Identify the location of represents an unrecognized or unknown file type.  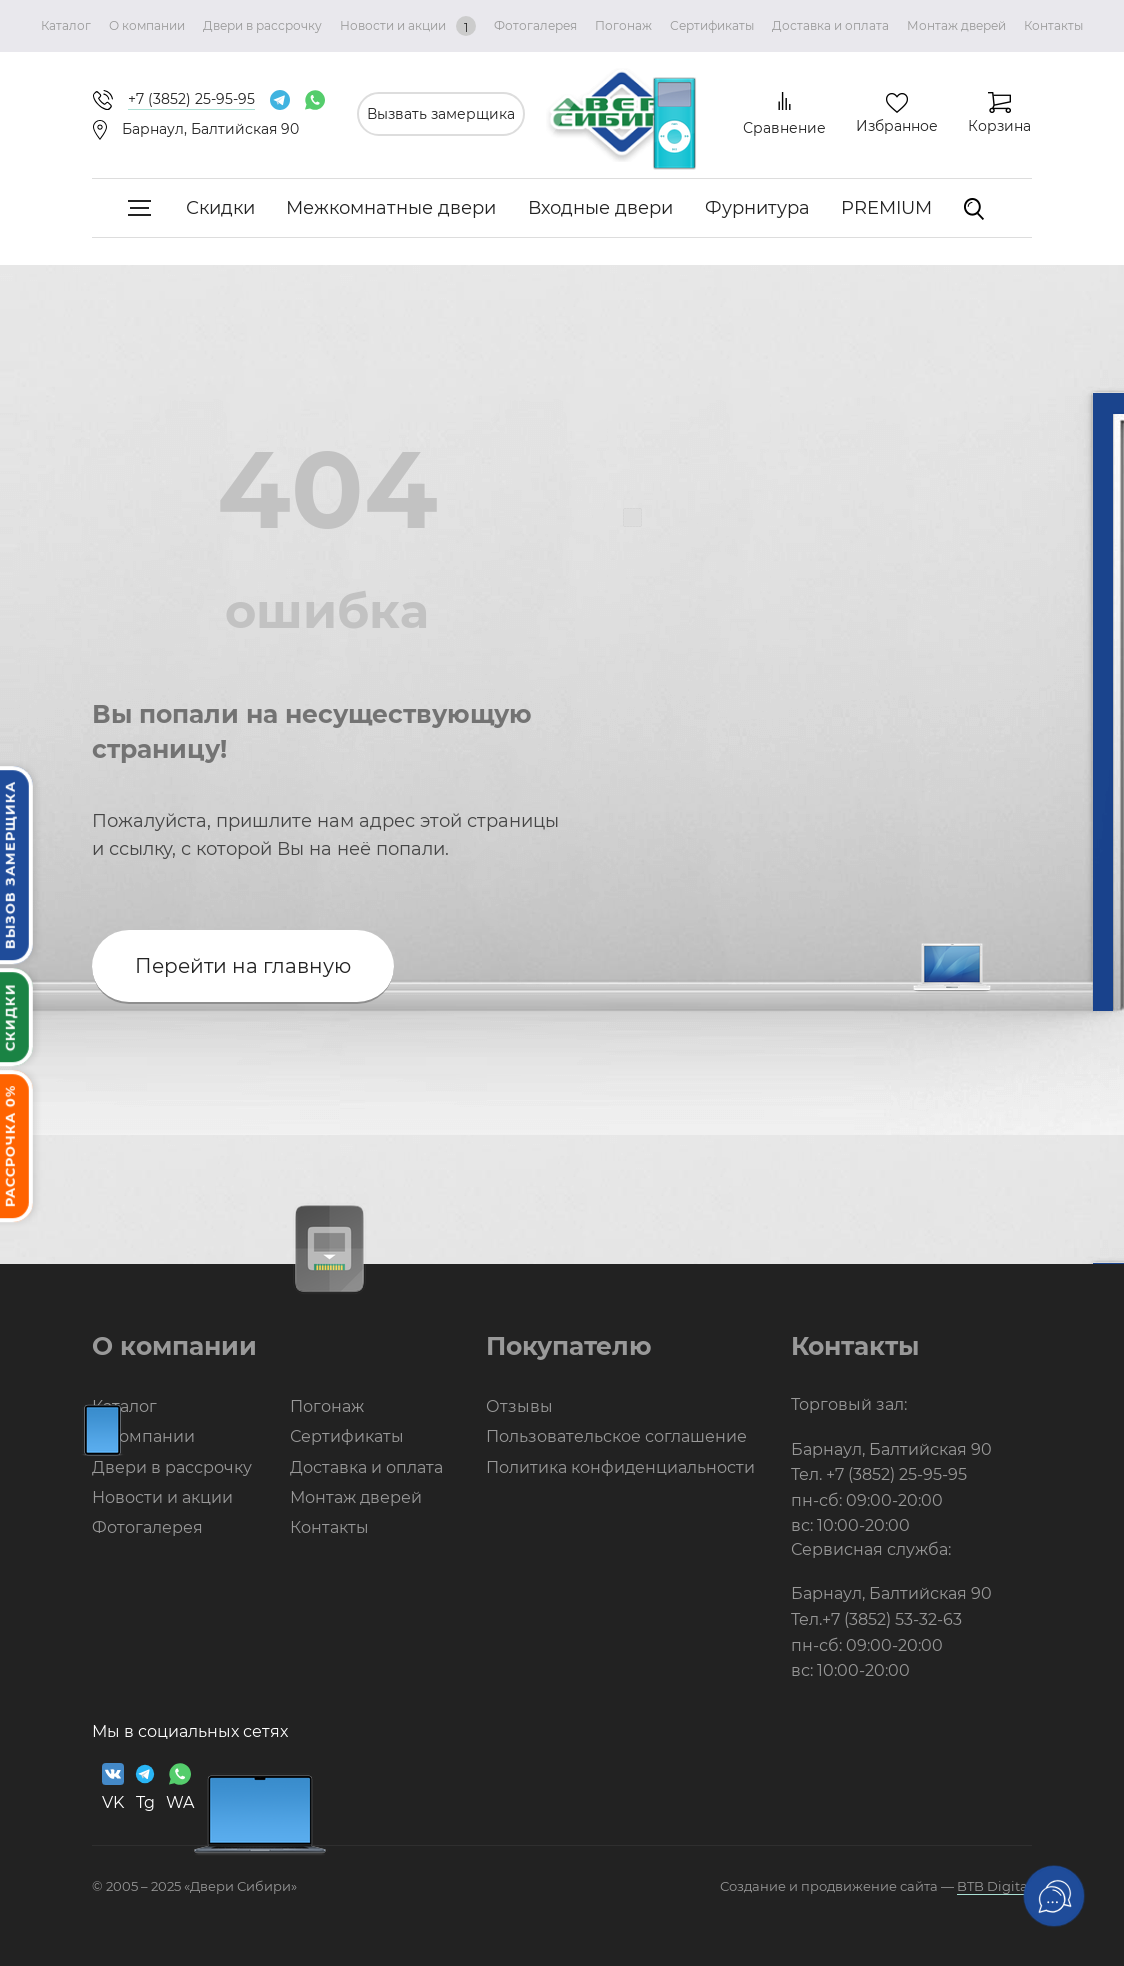
(632, 517).